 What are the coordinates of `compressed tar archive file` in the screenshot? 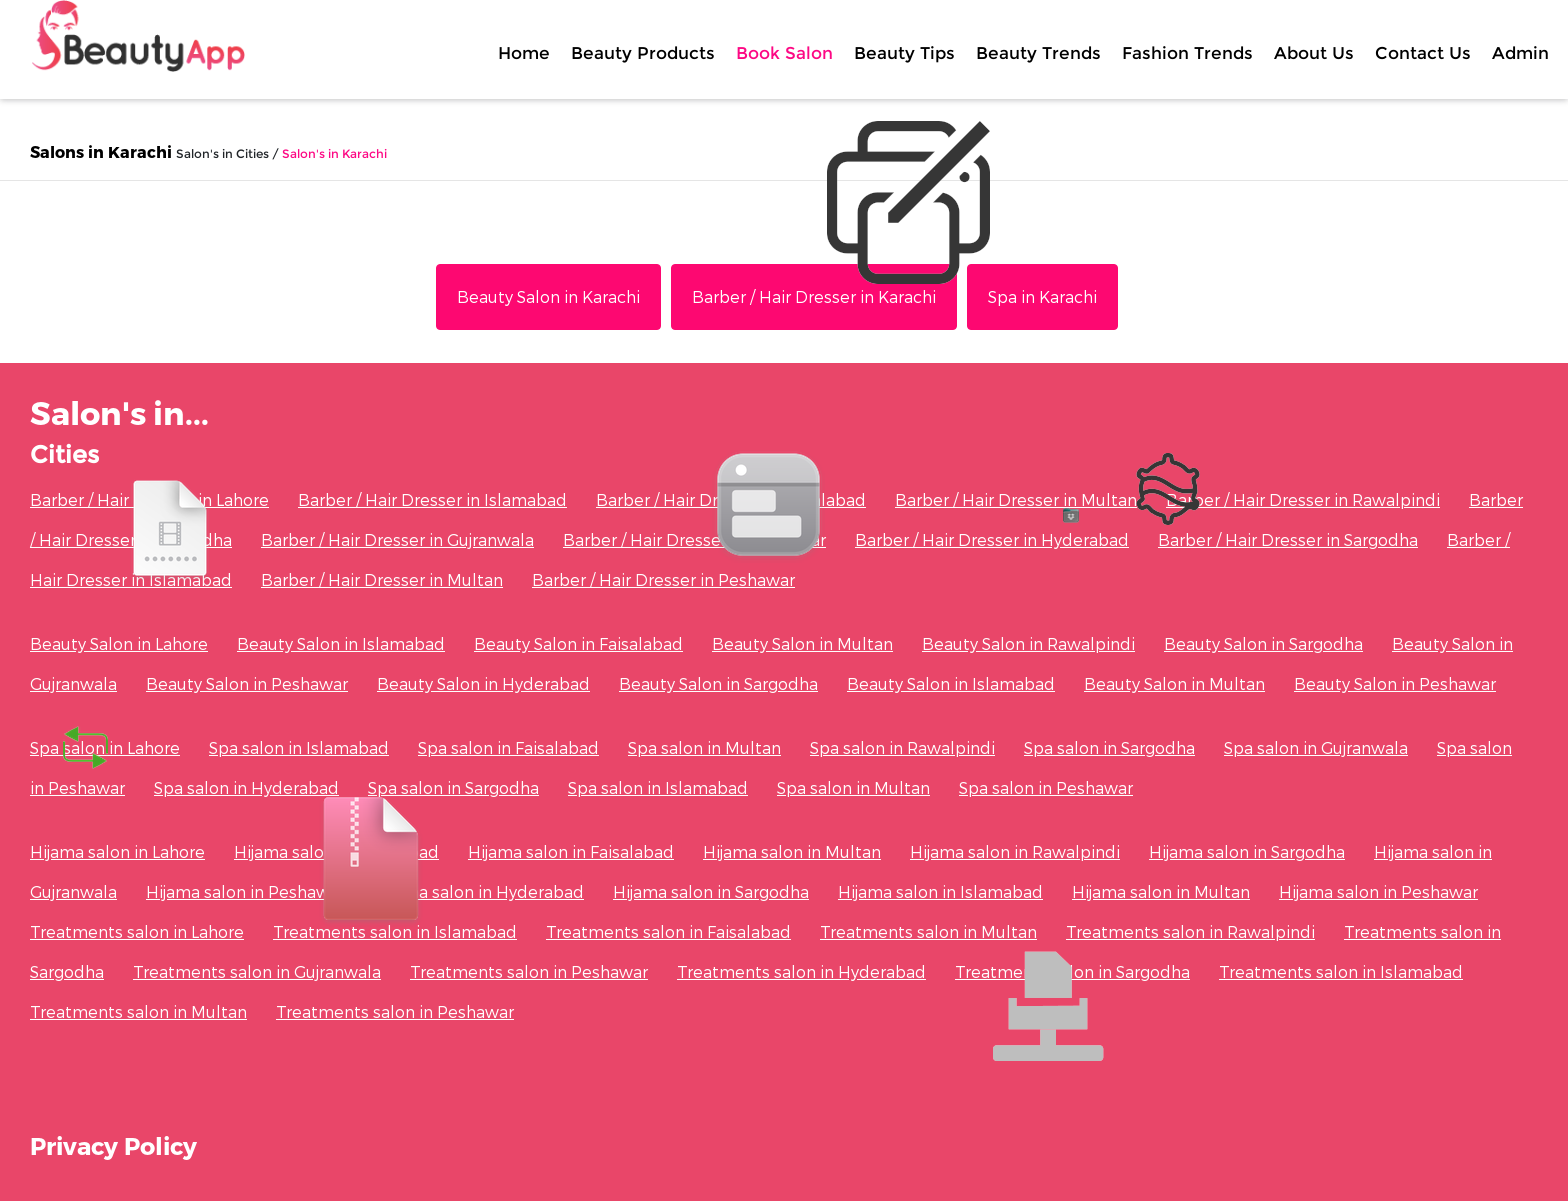 It's located at (371, 861).